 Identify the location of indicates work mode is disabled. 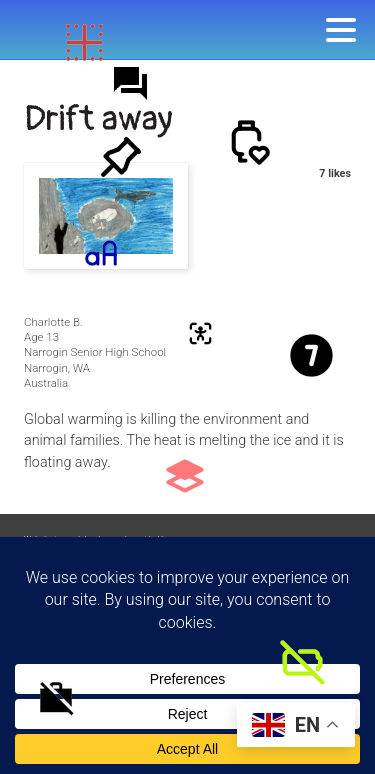
(56, 698).